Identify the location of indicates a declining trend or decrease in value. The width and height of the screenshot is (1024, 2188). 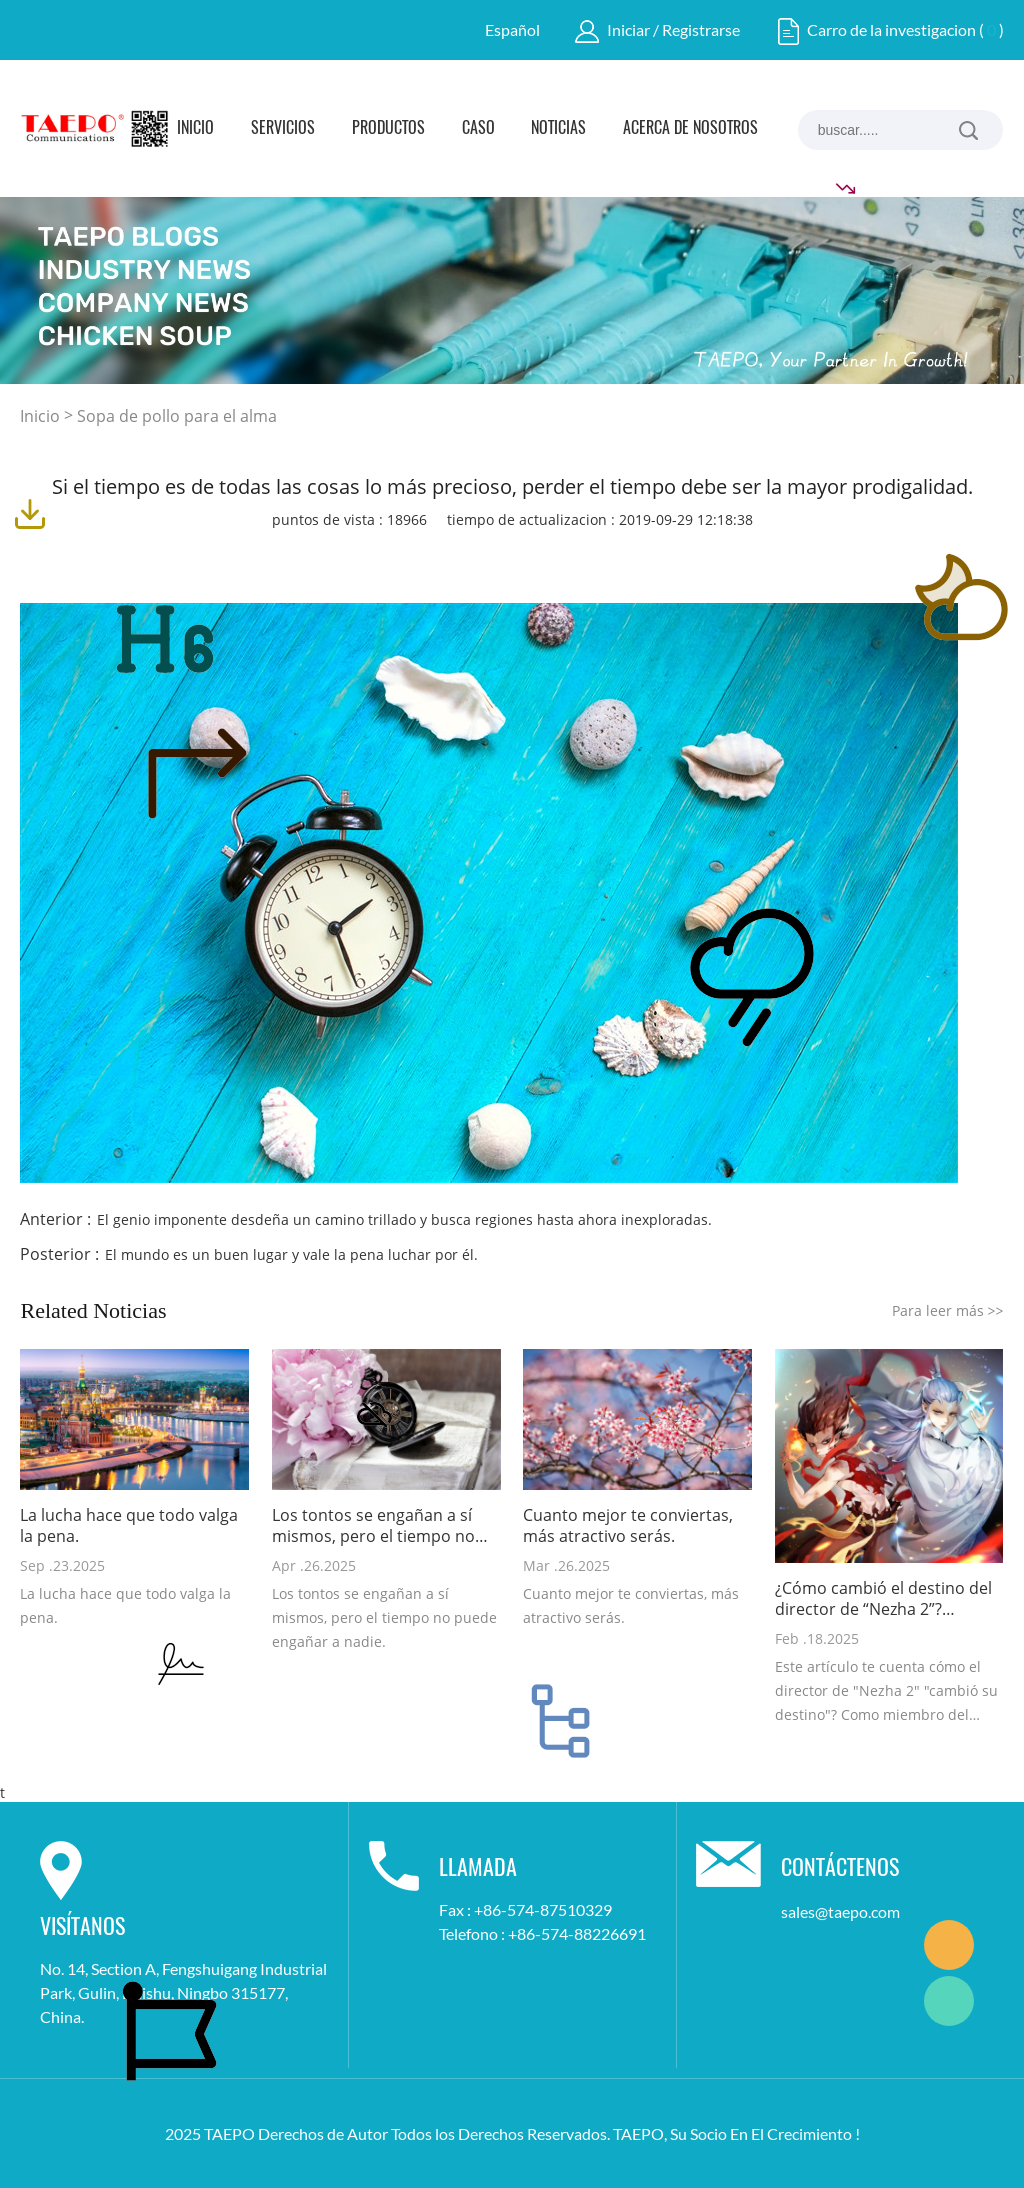
(845, 188).